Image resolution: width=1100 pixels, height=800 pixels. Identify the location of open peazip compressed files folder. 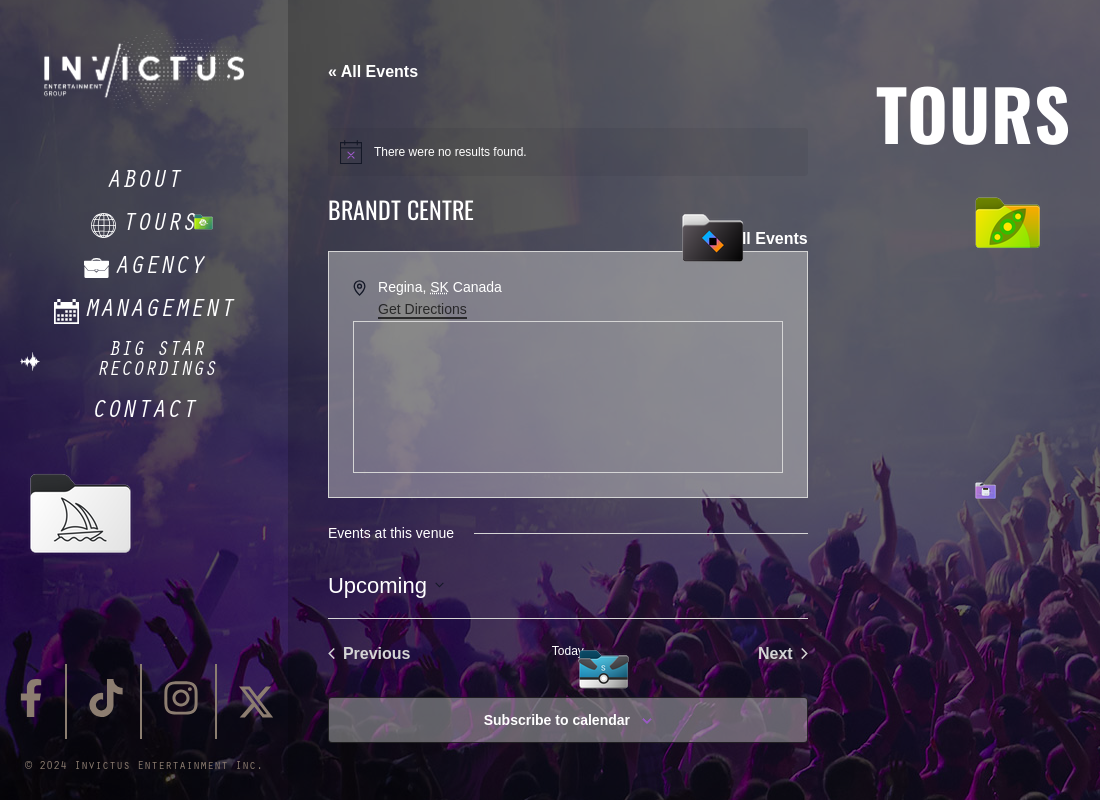
(1007, 224).